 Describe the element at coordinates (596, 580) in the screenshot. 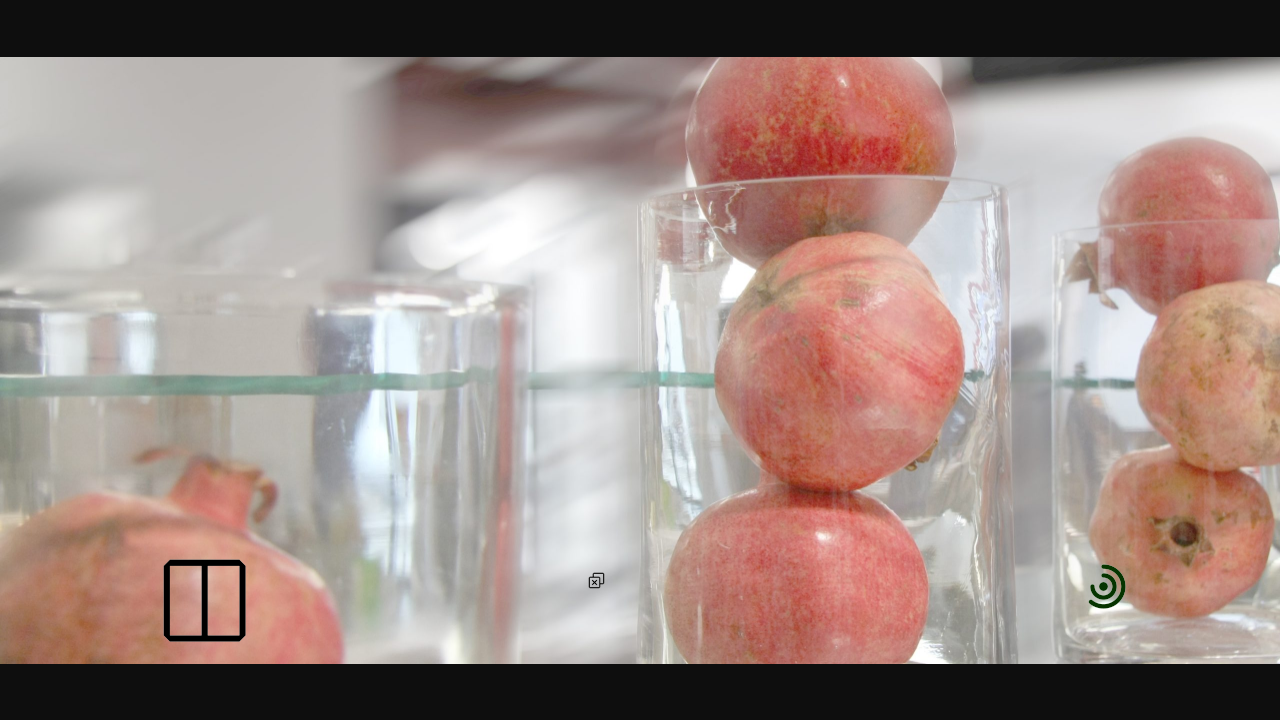

I see `close all open tabs or windows` at that location.